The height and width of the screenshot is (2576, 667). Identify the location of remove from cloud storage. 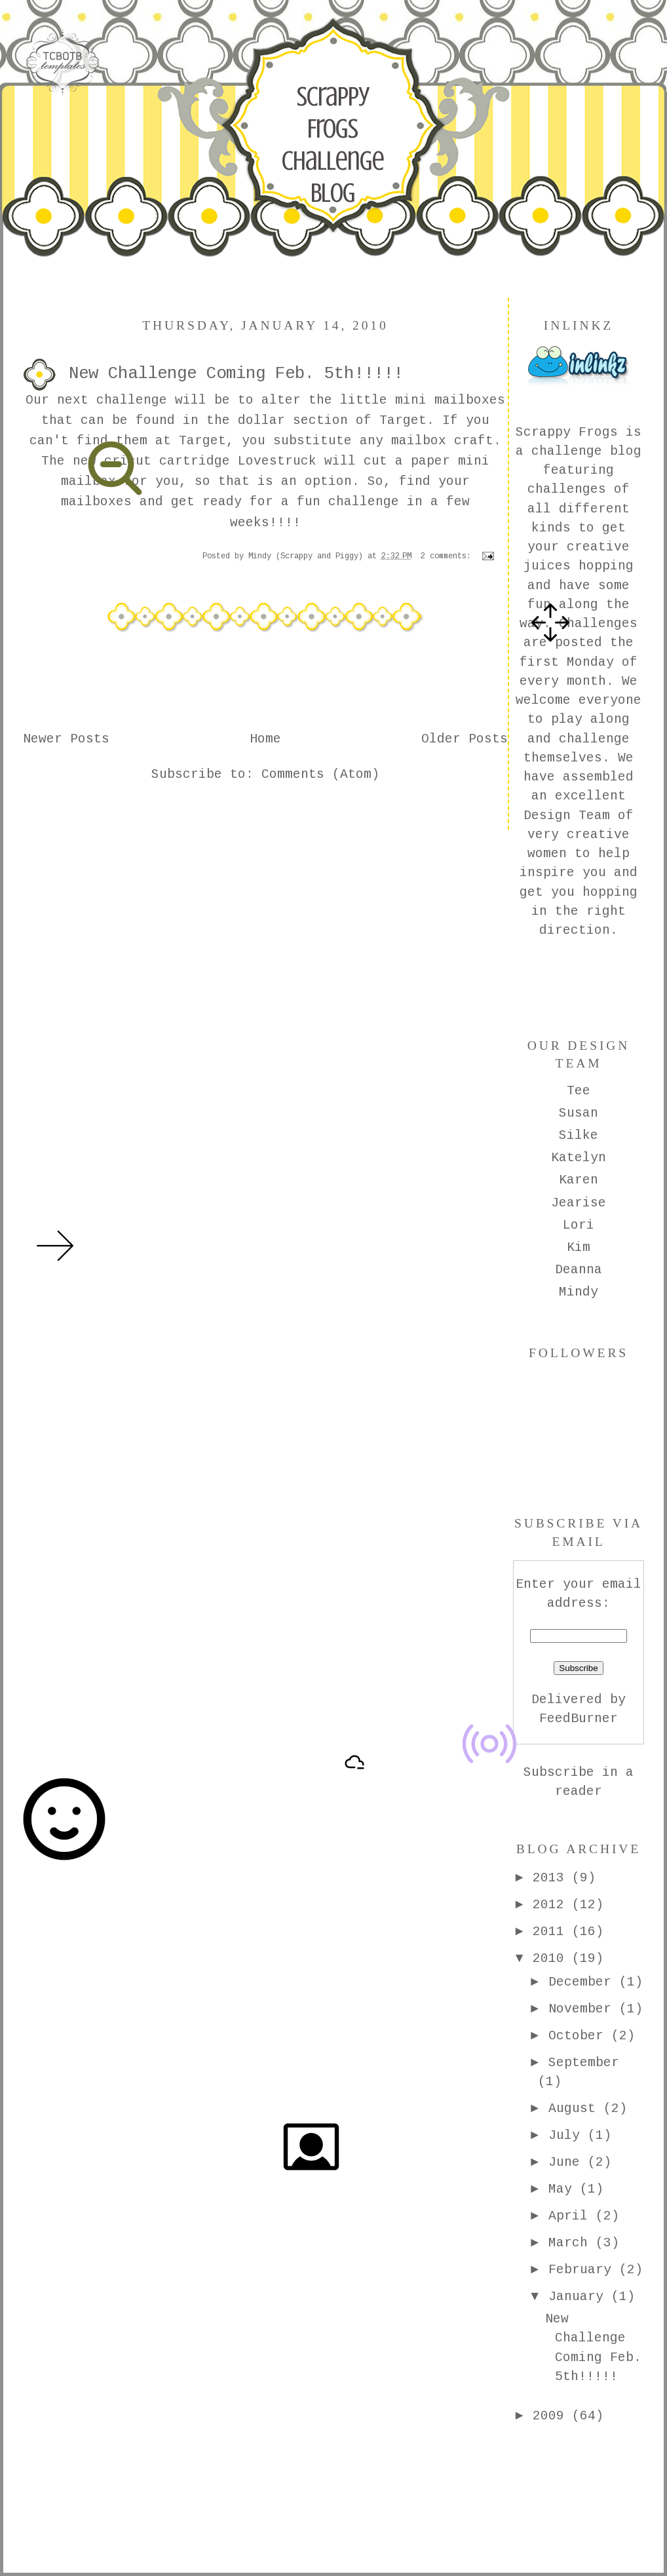
(354, 1762).